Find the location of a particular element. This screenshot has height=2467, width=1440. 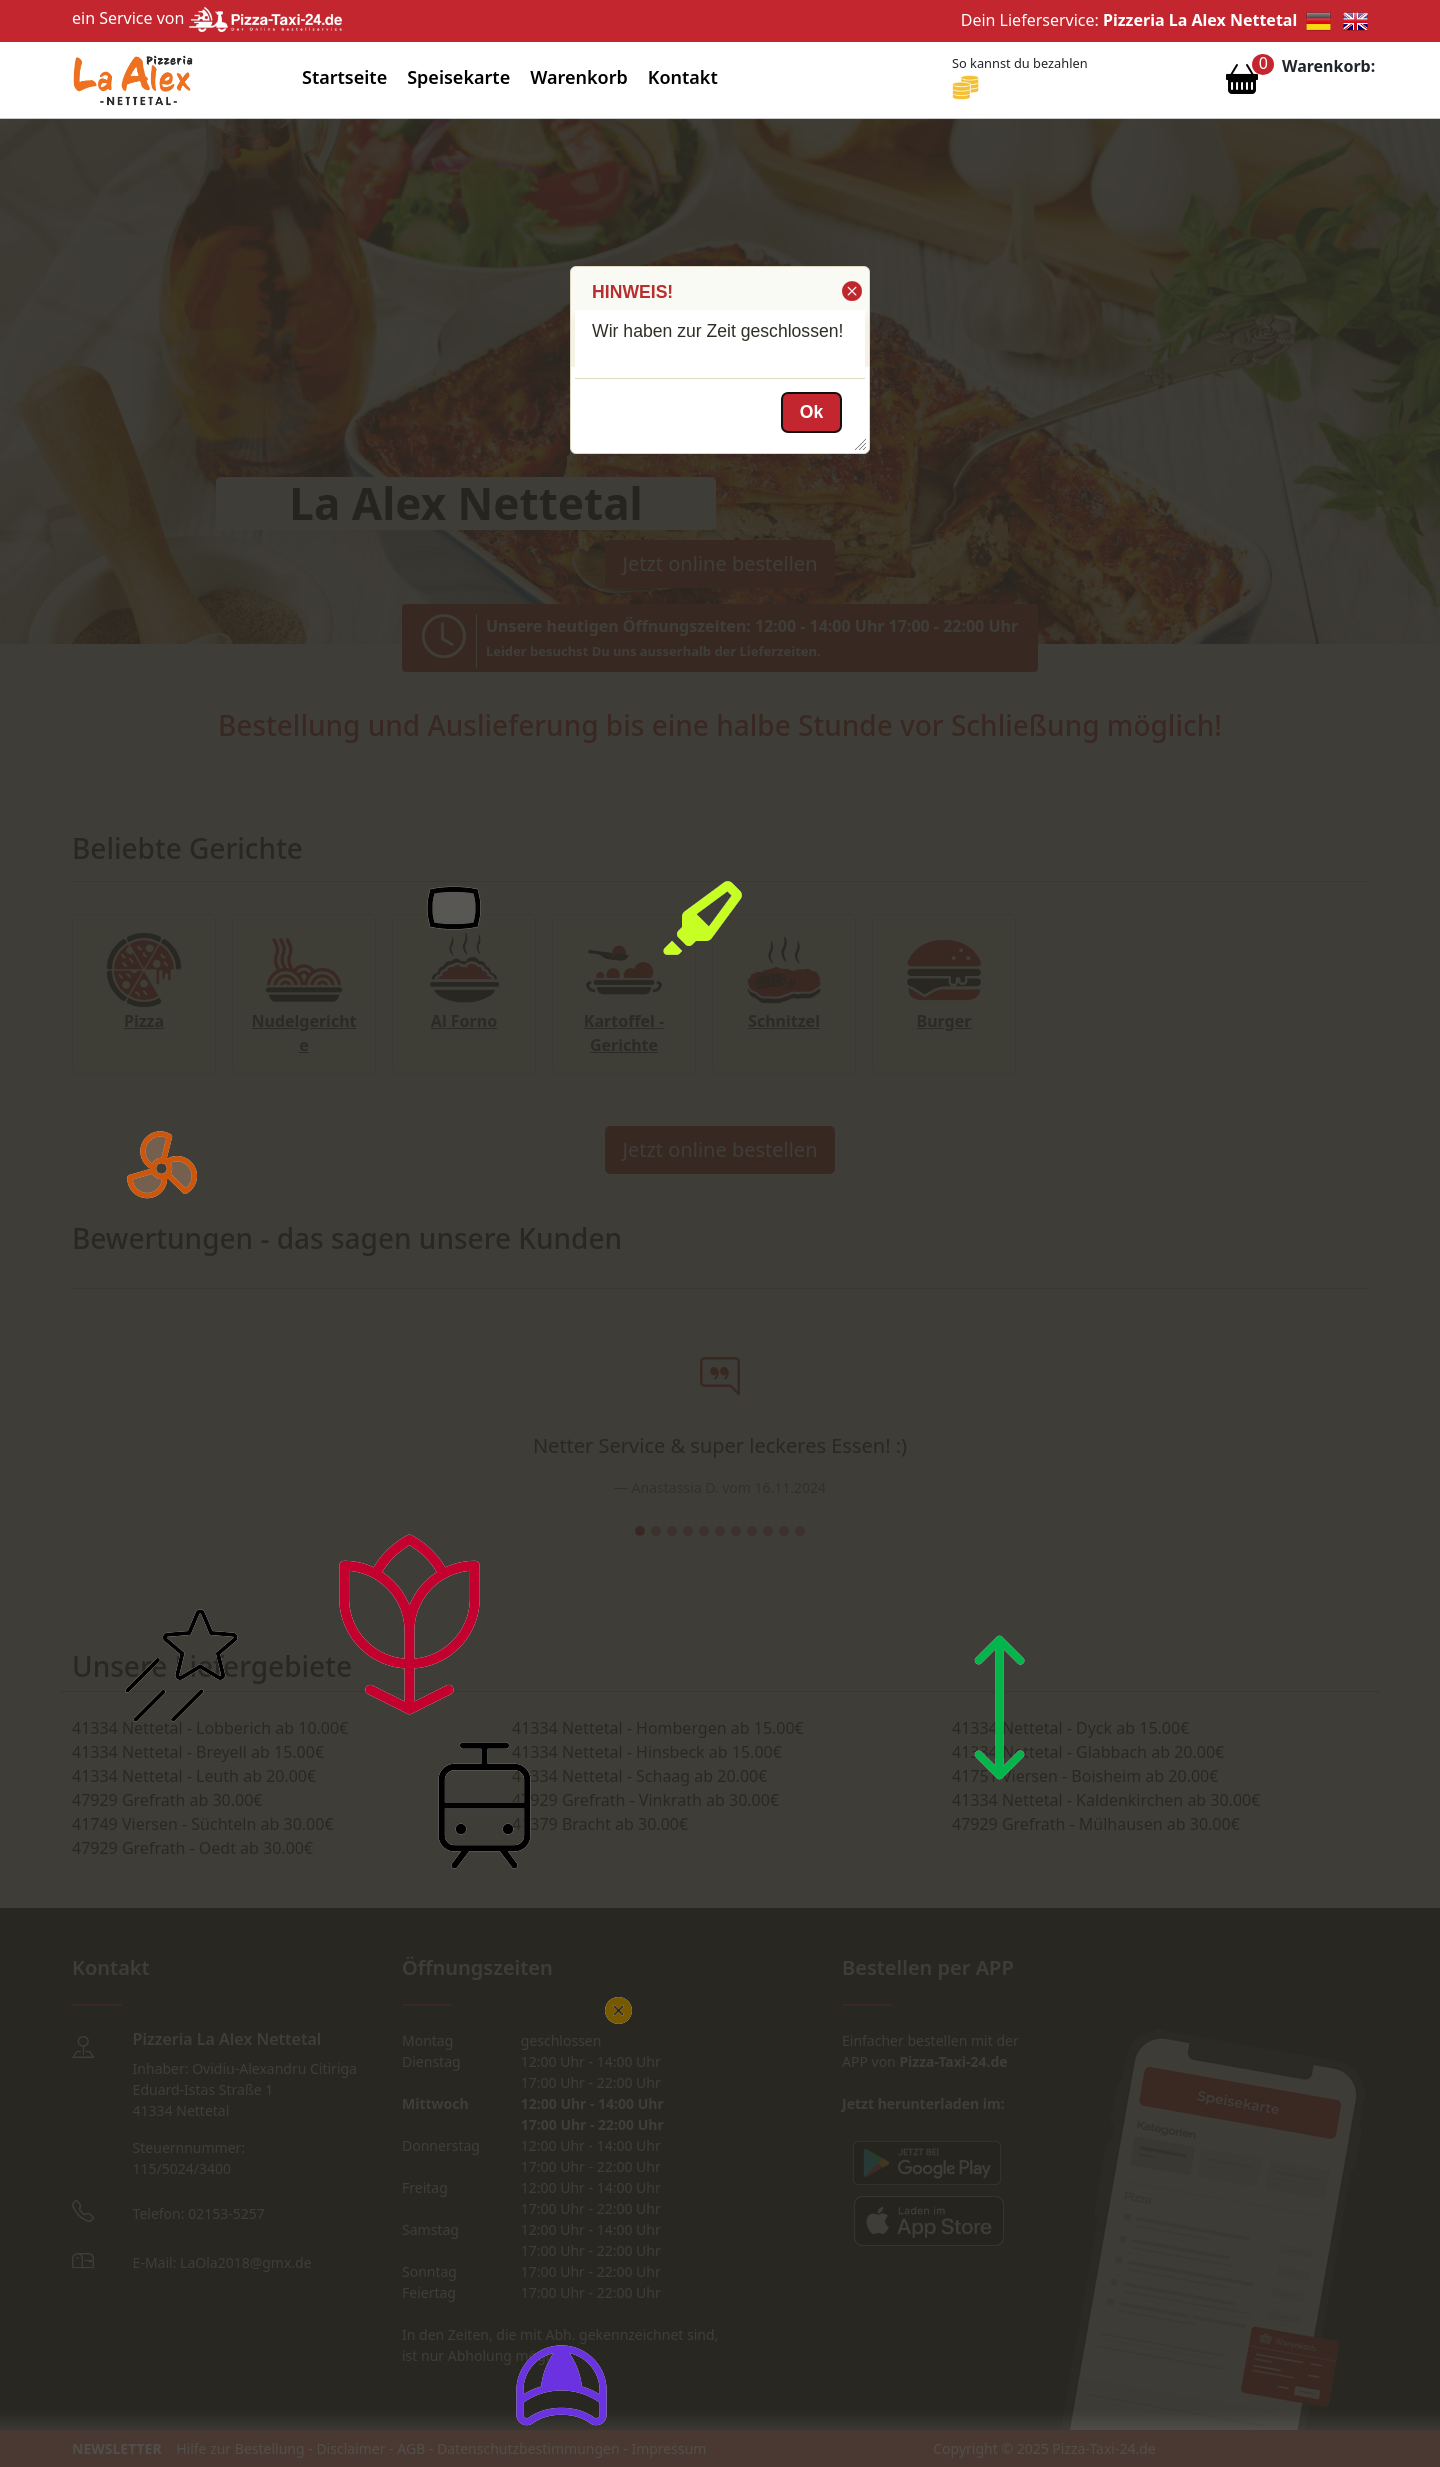

adjust height or vertical size is located at coordinates (999, 1707).